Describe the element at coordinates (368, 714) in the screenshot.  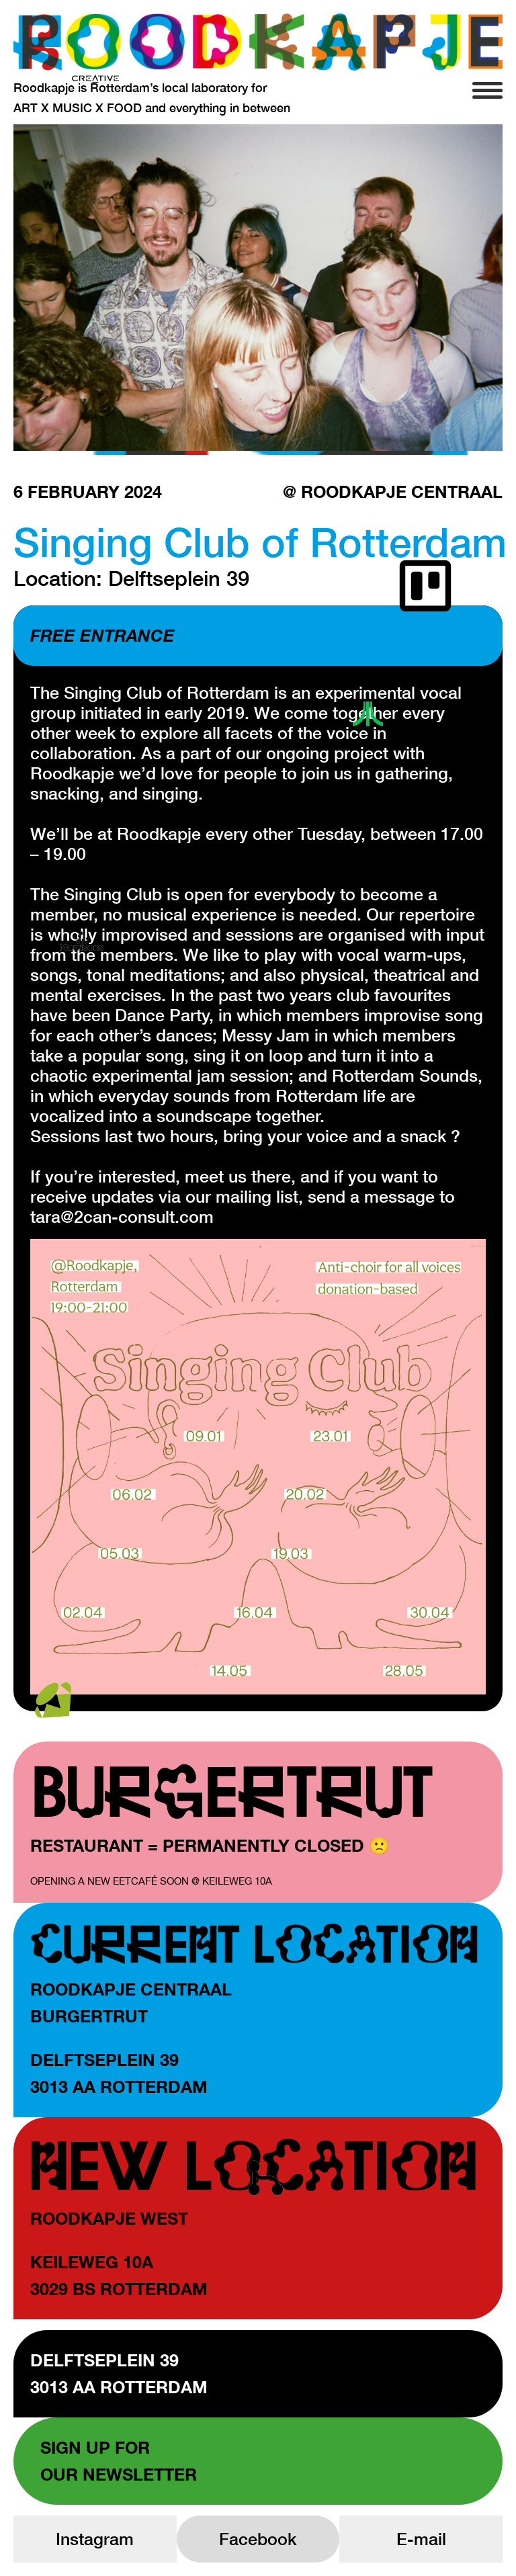
I see `Atari brand logo` at that location.